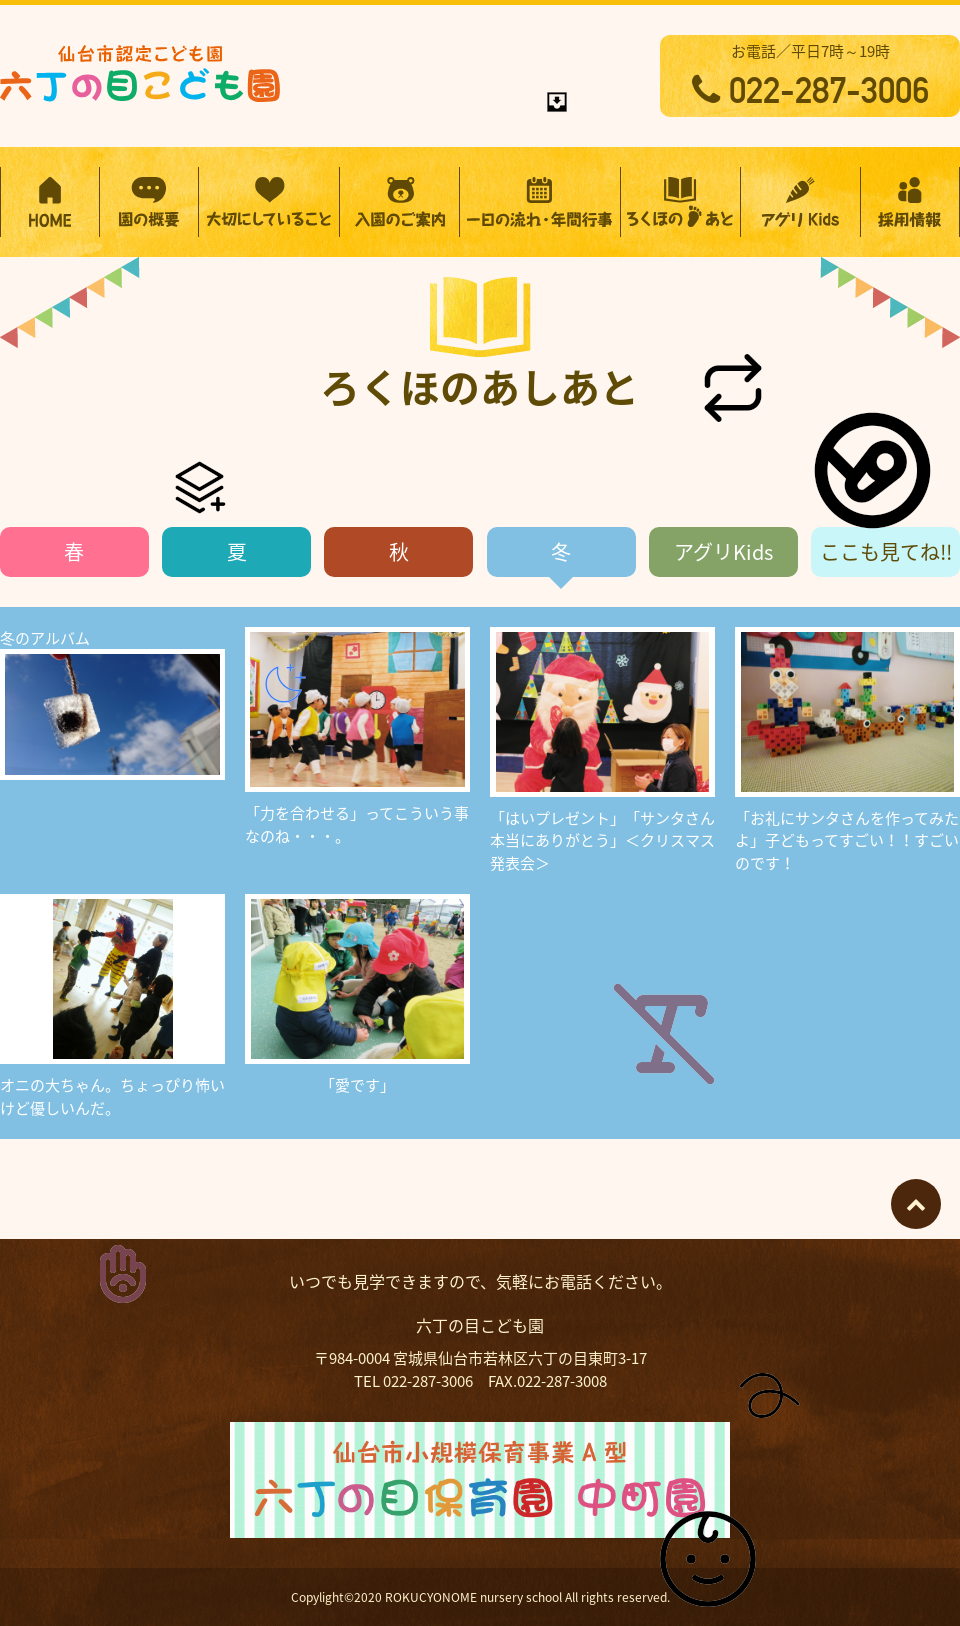 Image resolution: width=960 pixels, height=1626 pixels. What do you see at coordinates (733, 388) in the screenshot?
I see `enable repeat or loop mode` at bounding box center [733, 388].